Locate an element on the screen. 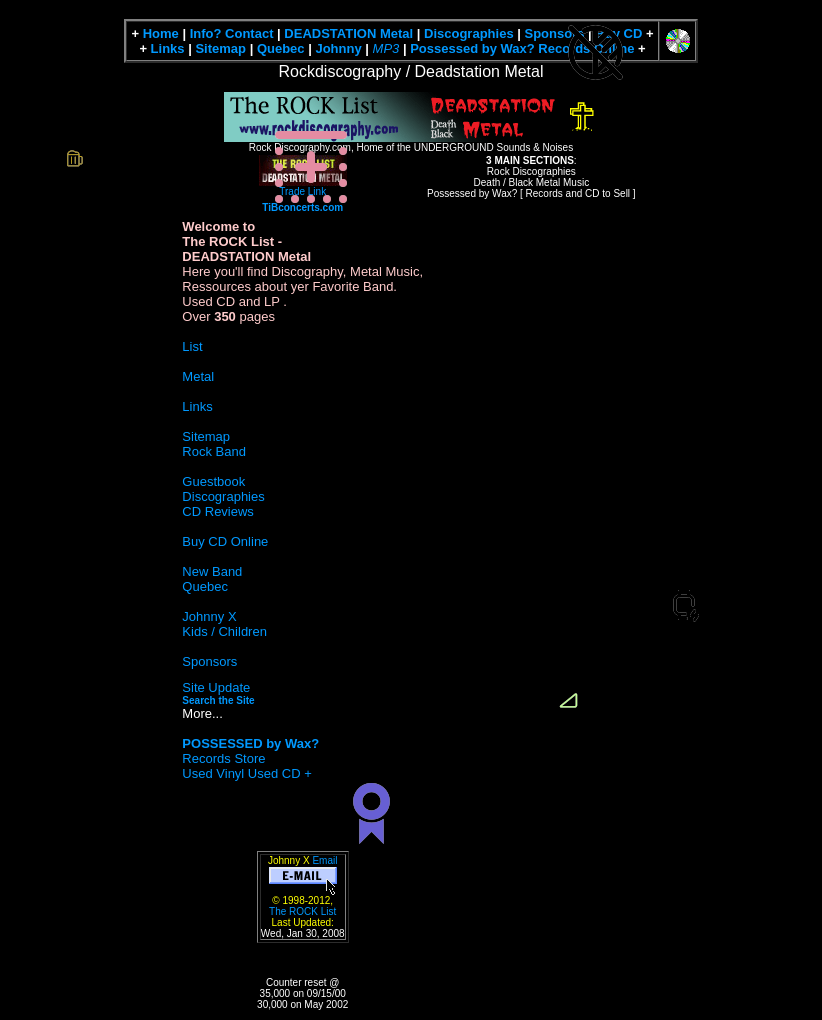 The height and width of the screenshot is (1020, 822). add a top border to selected element is located at coordinates (311, 167).